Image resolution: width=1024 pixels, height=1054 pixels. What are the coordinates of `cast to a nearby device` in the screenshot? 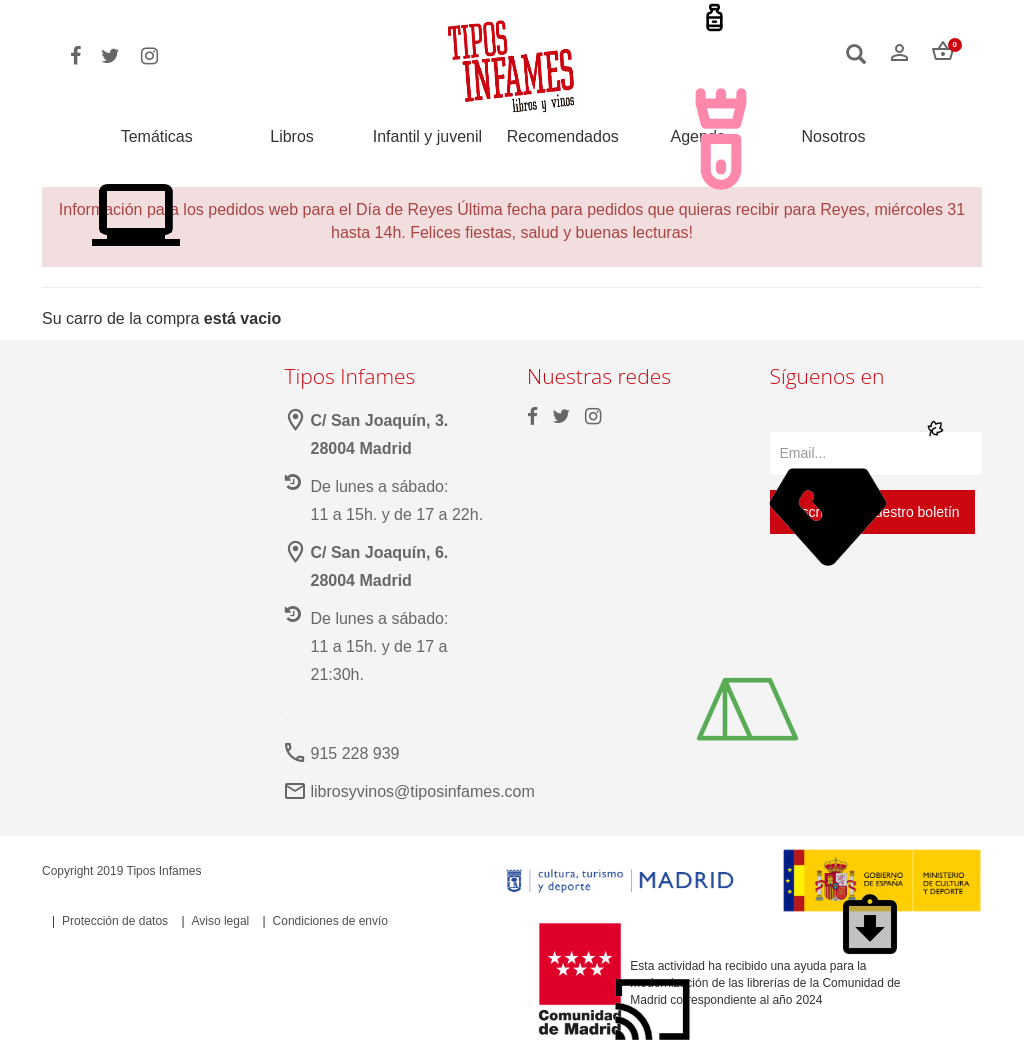 It's located at (652, 1009).